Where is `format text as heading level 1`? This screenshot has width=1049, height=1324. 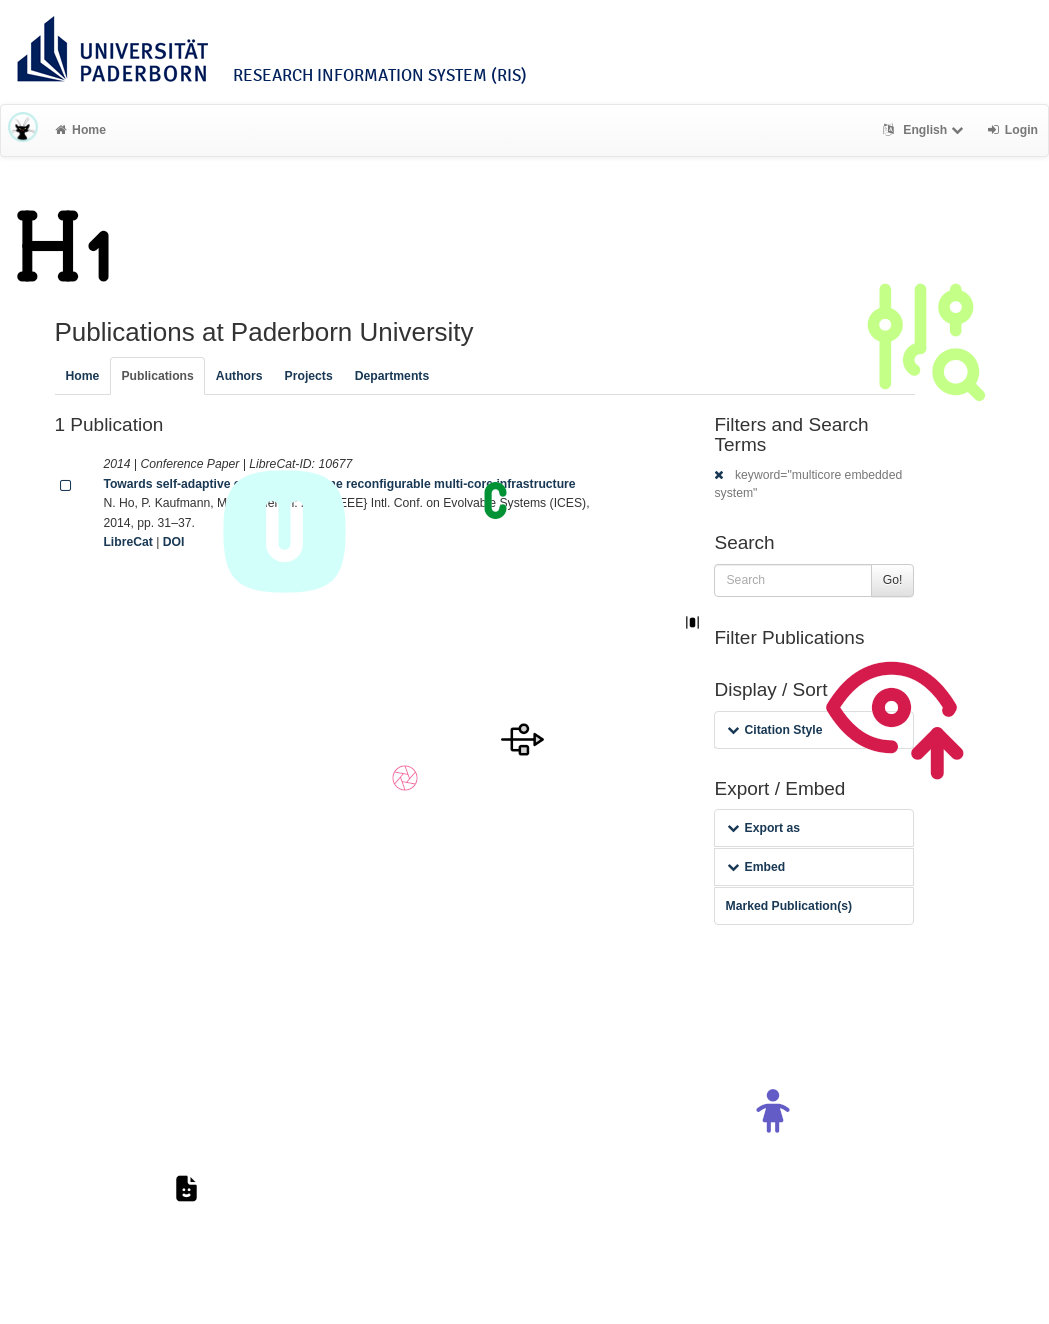
format text as heading level 1 is located at coordinates (68, 246).